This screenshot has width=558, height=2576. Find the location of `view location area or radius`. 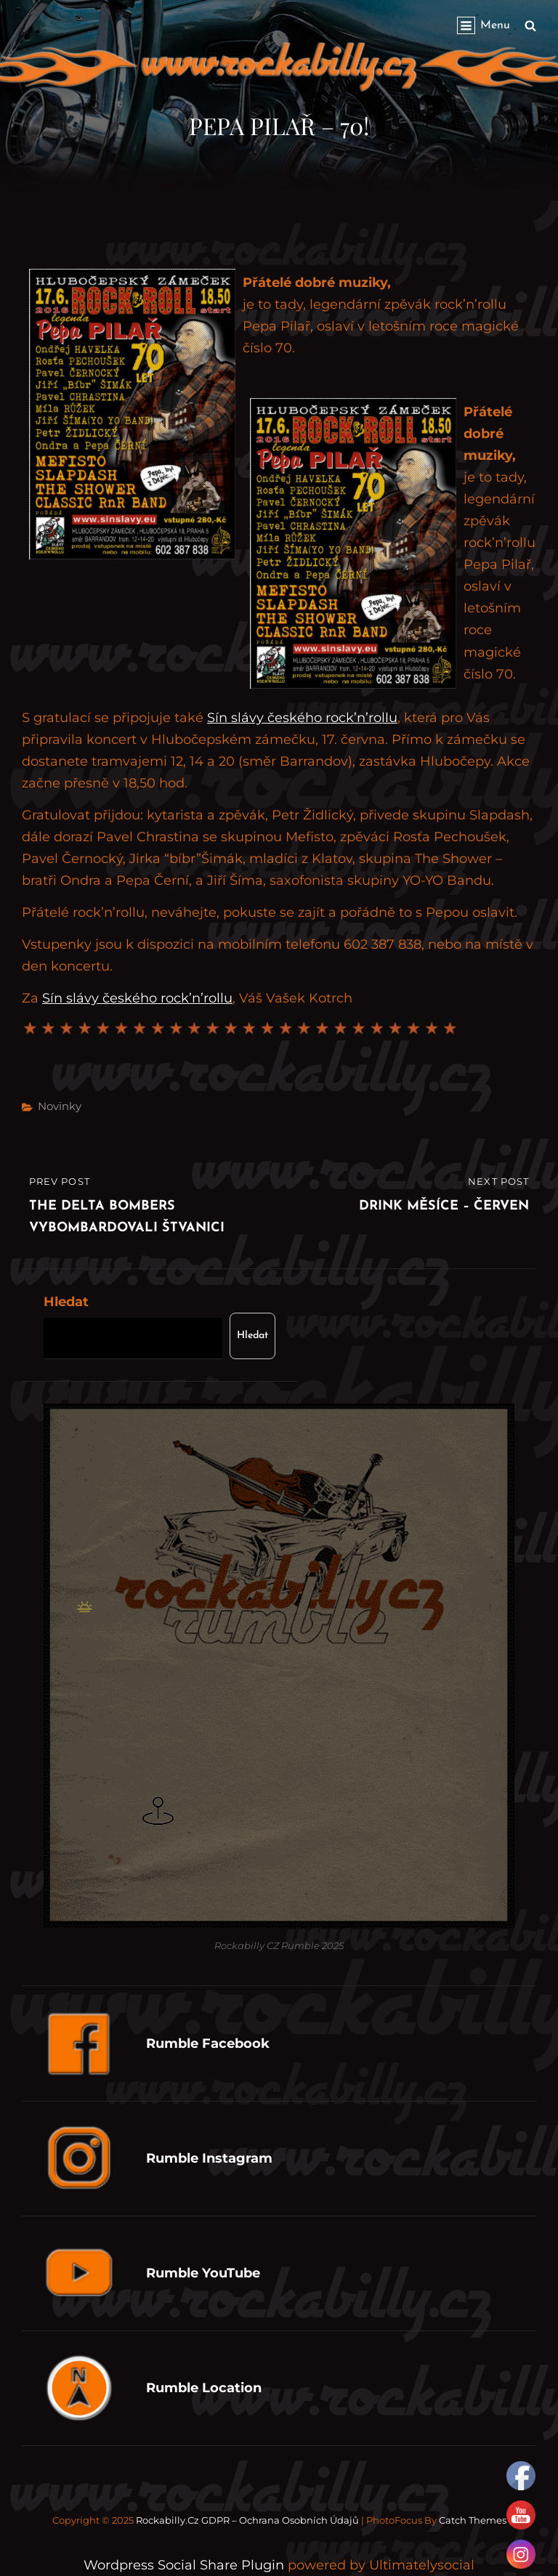

view location area or radius is located at coordinates (158, 1811).